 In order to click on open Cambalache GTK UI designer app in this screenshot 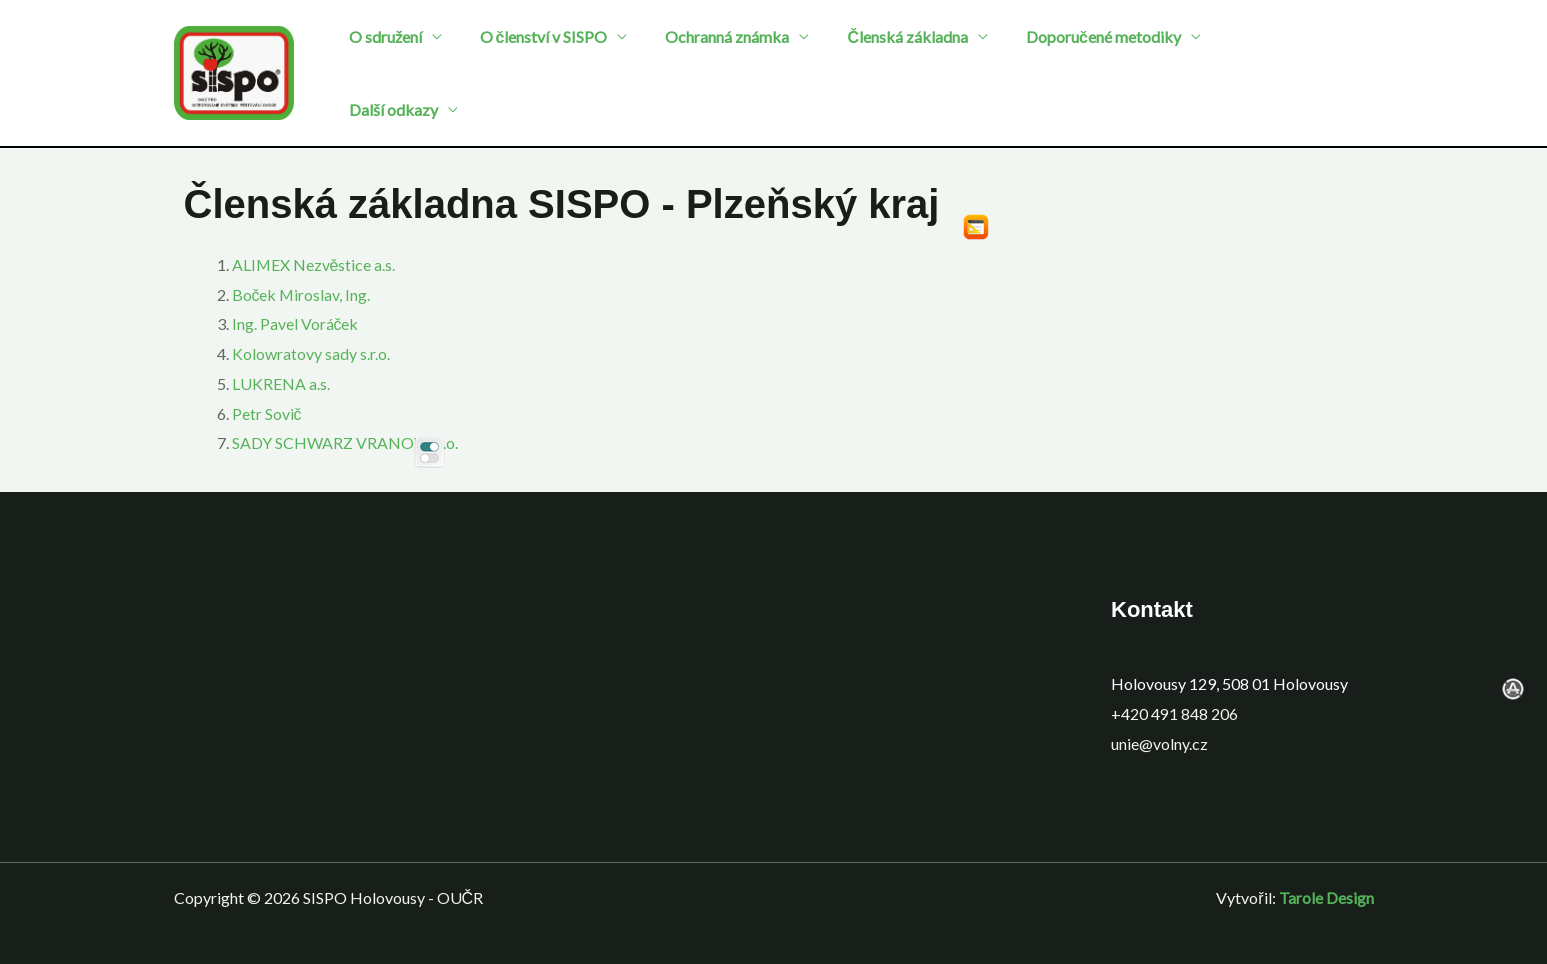, I will do `click(976, 227)`.